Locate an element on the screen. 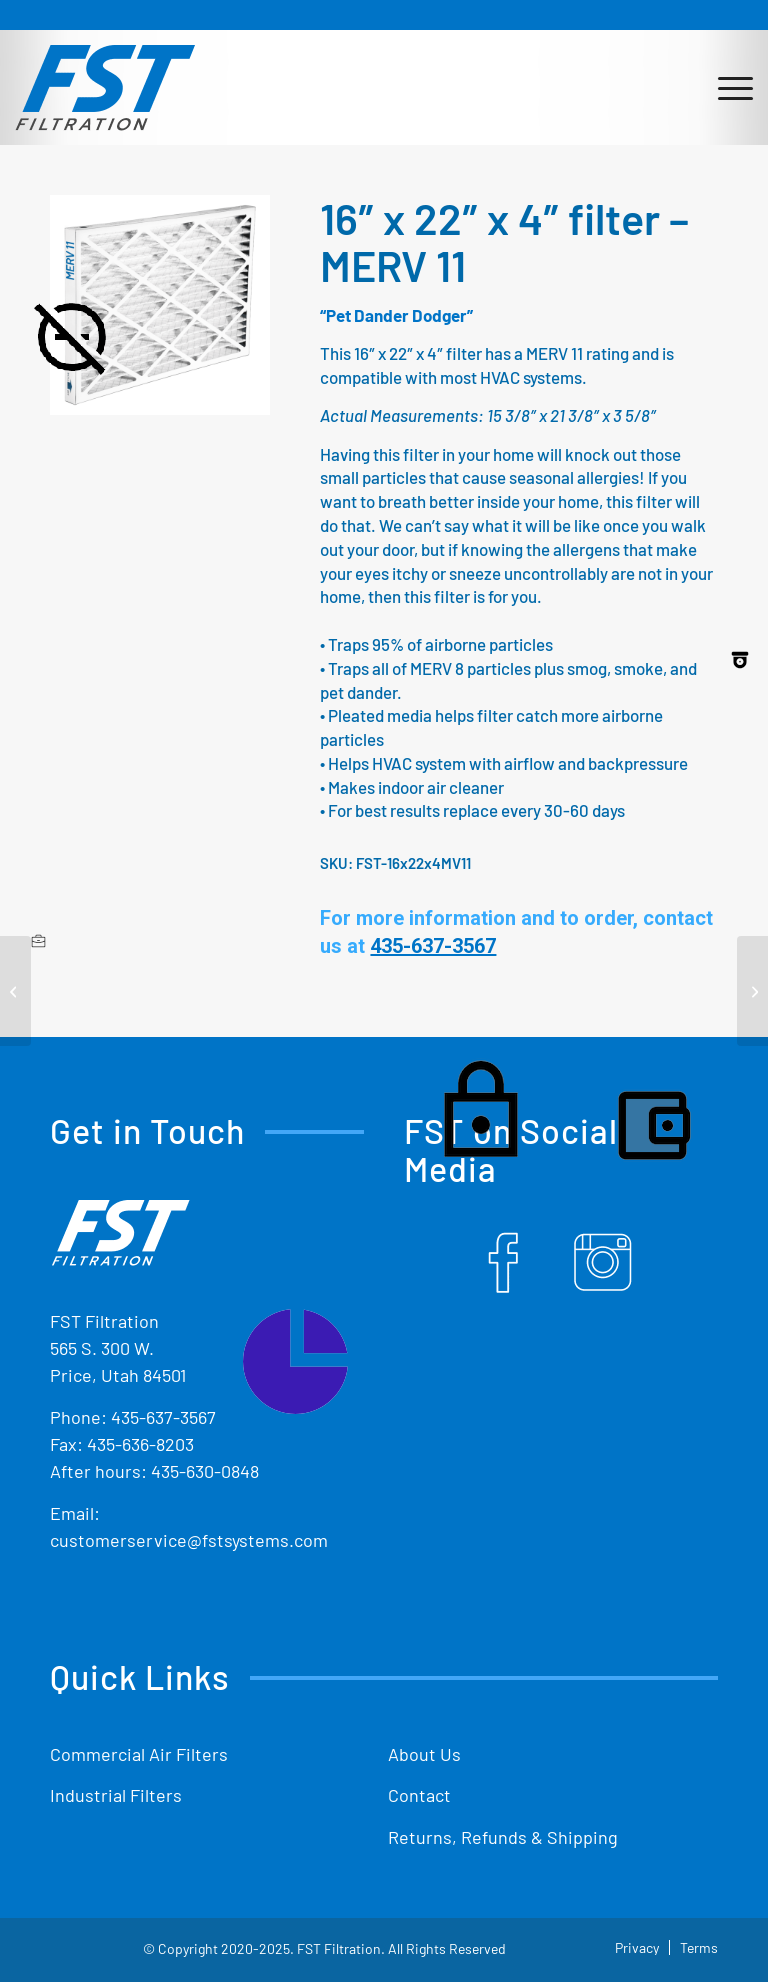 The width and height of the screenshot is (768, 1982). access your digital wallet is located at coordinates (652, 1125).